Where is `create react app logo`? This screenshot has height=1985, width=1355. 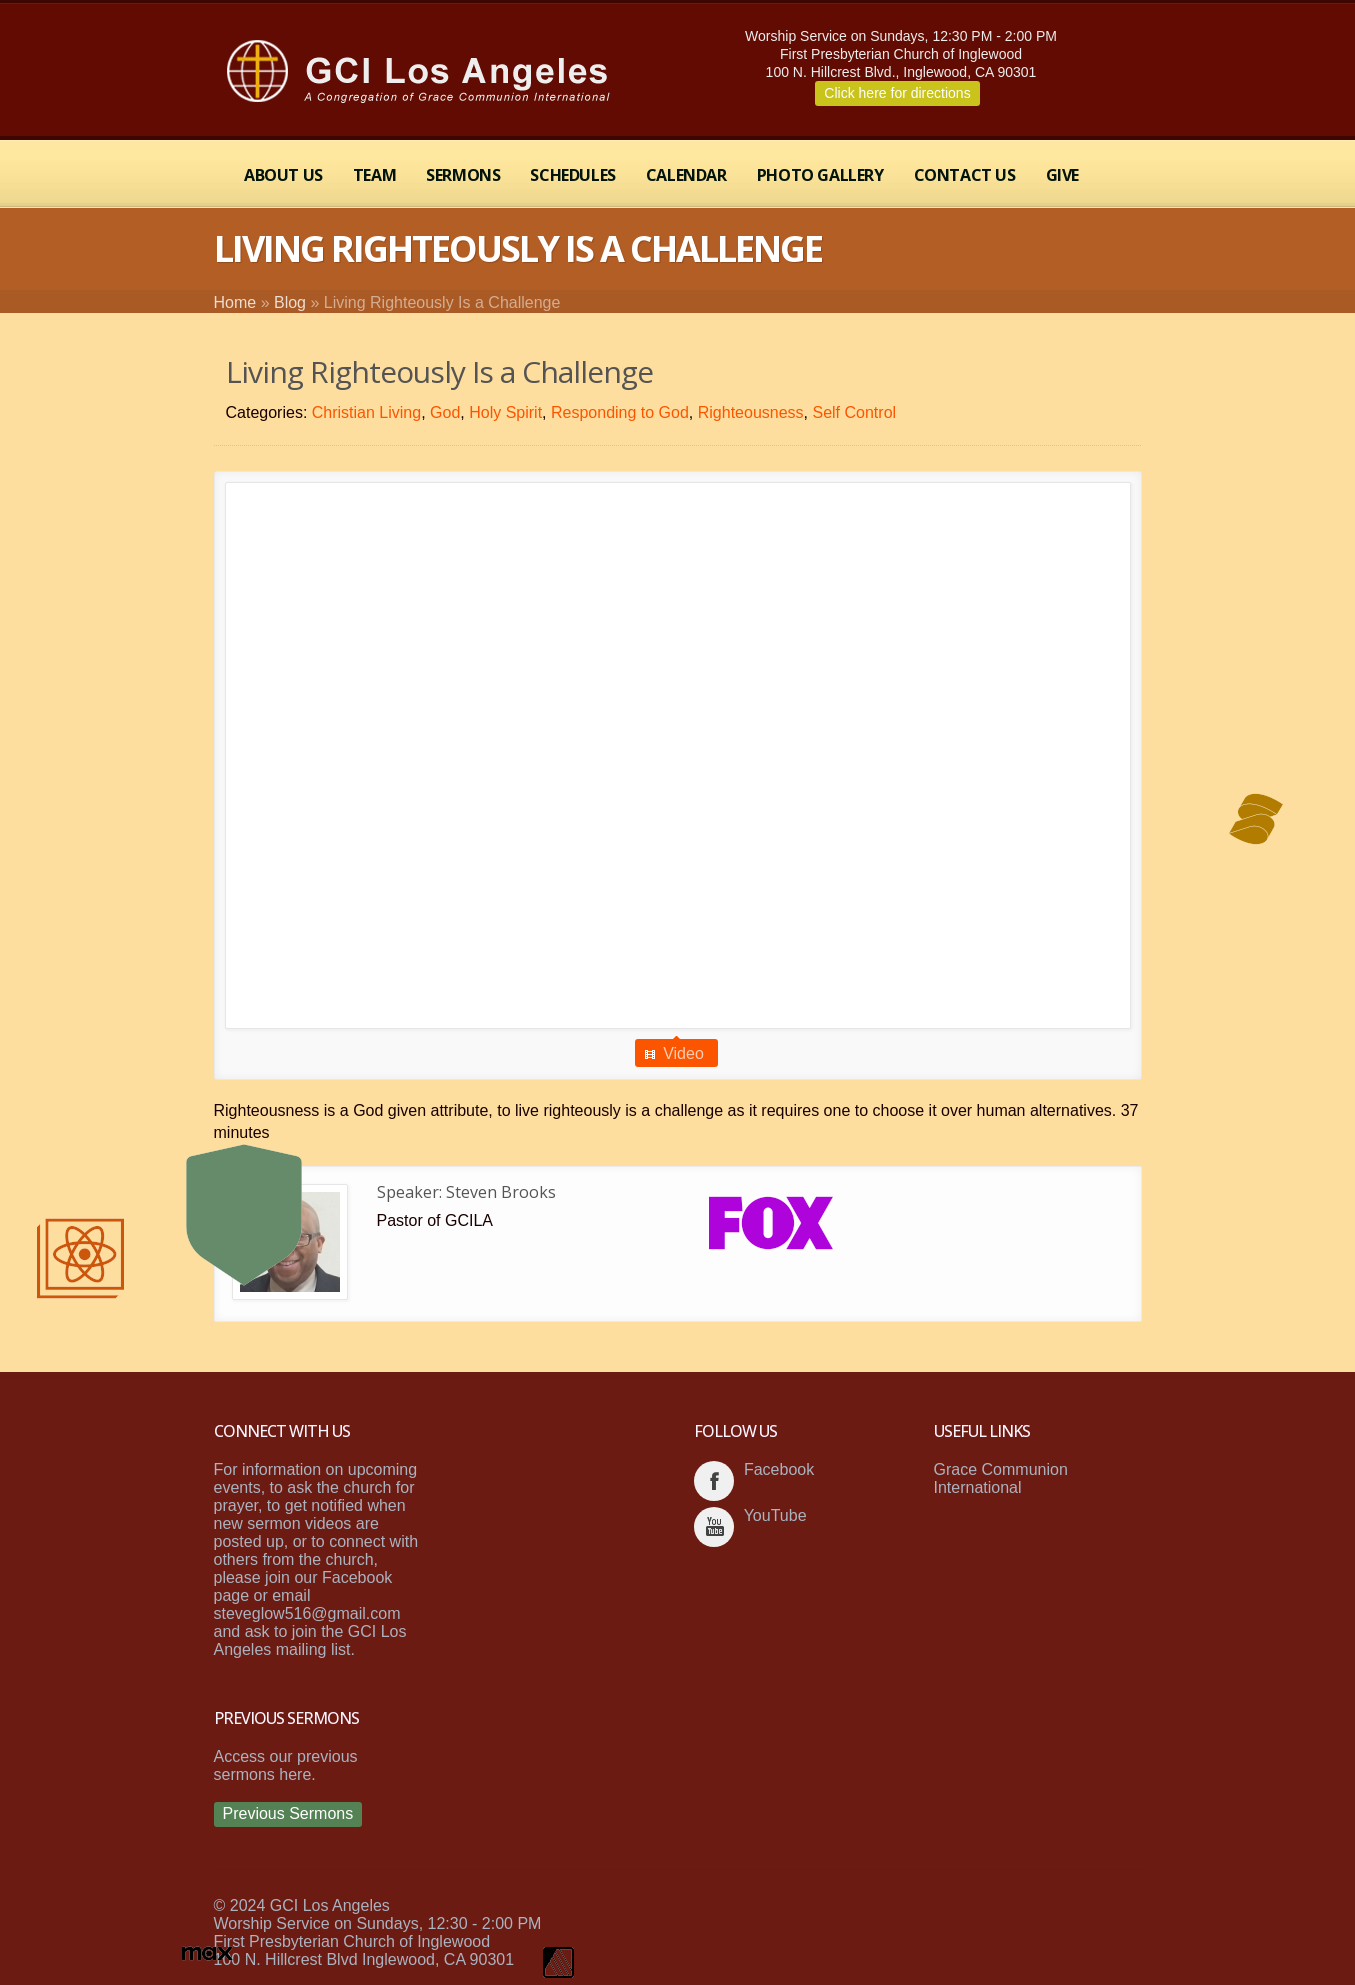 create react app logo is located at coordinates (80, 1258).